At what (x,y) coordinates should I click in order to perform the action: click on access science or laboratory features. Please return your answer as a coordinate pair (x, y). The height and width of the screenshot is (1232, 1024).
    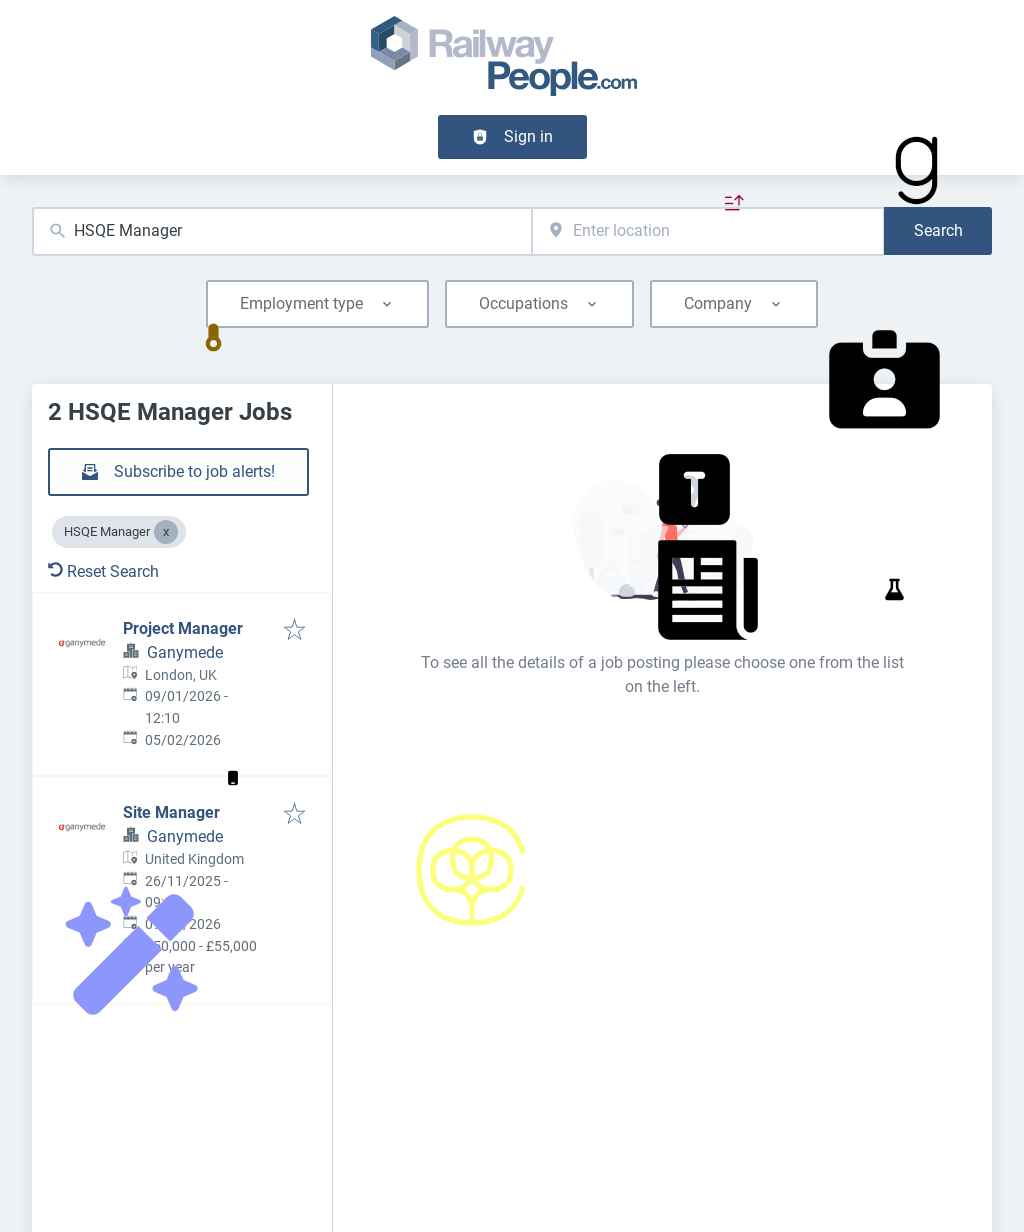
    Looking at the image, I should click on (894, 589).